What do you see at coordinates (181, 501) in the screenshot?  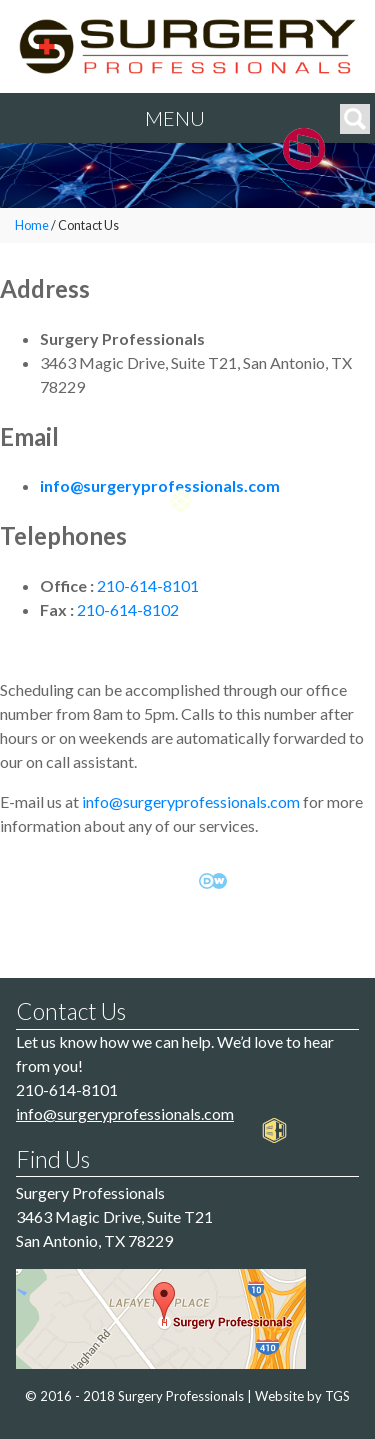 I see `RedwoodJS framework logo` at bounding box center [181, 501].